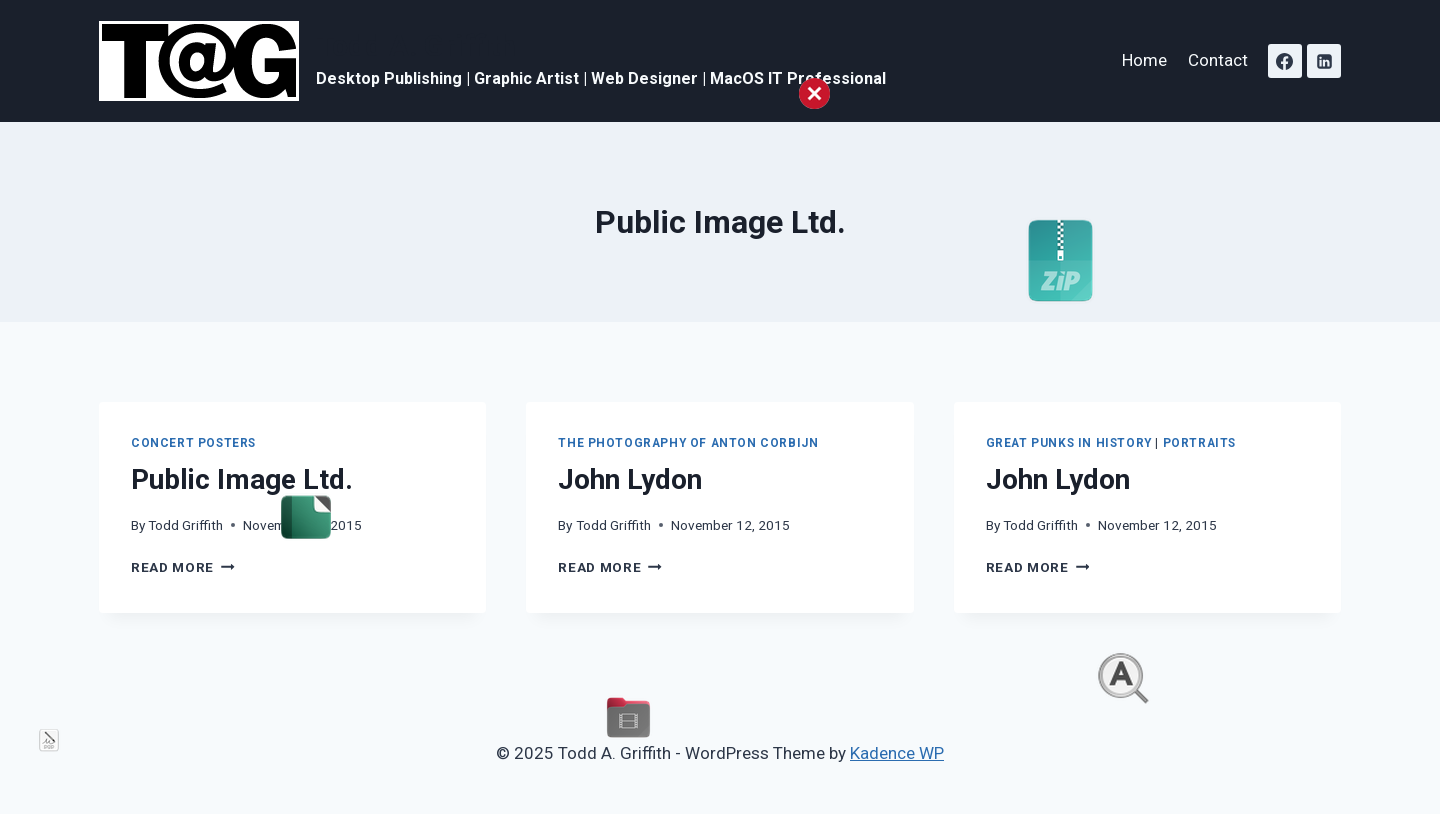  Describe the element at coordinates (628, 717) in the screenshot. I see `open videos folder` at that location.